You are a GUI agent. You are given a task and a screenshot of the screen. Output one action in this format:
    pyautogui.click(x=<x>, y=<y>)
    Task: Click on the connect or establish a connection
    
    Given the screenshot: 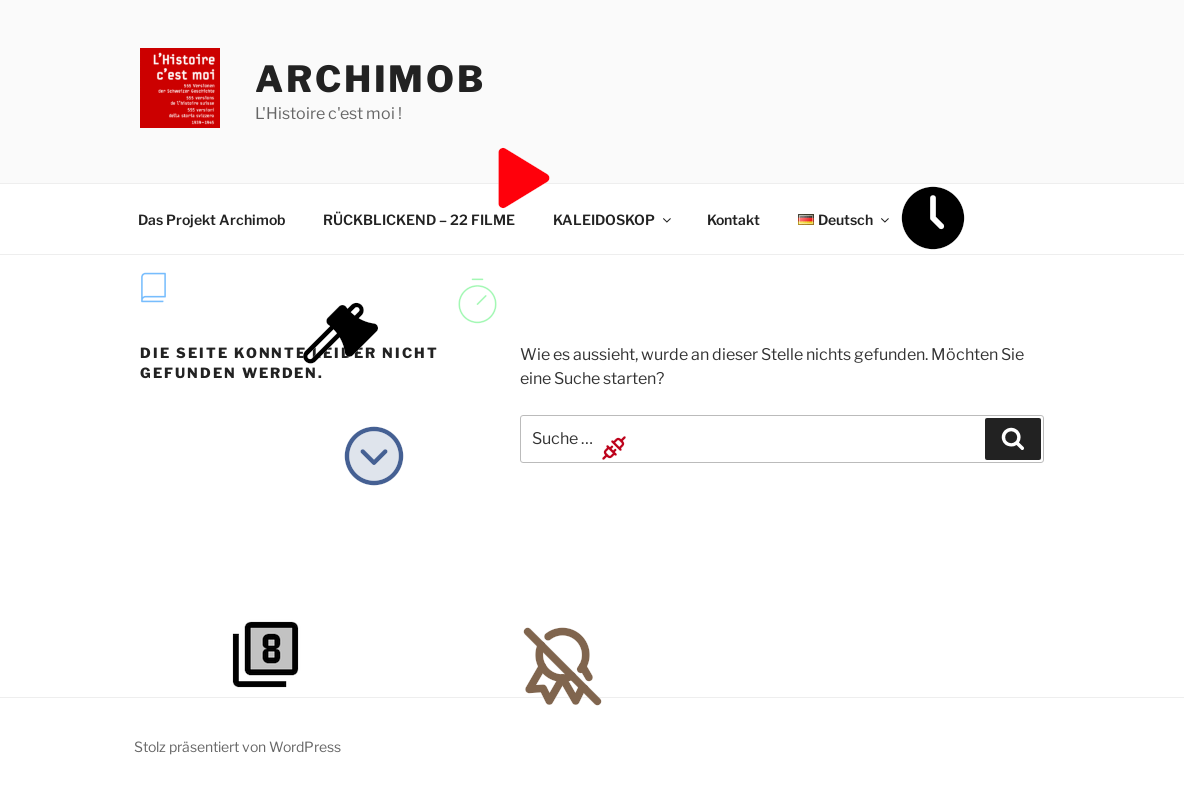 What is the action you would take?
    pyautogui.click(x=614, y=448)
    